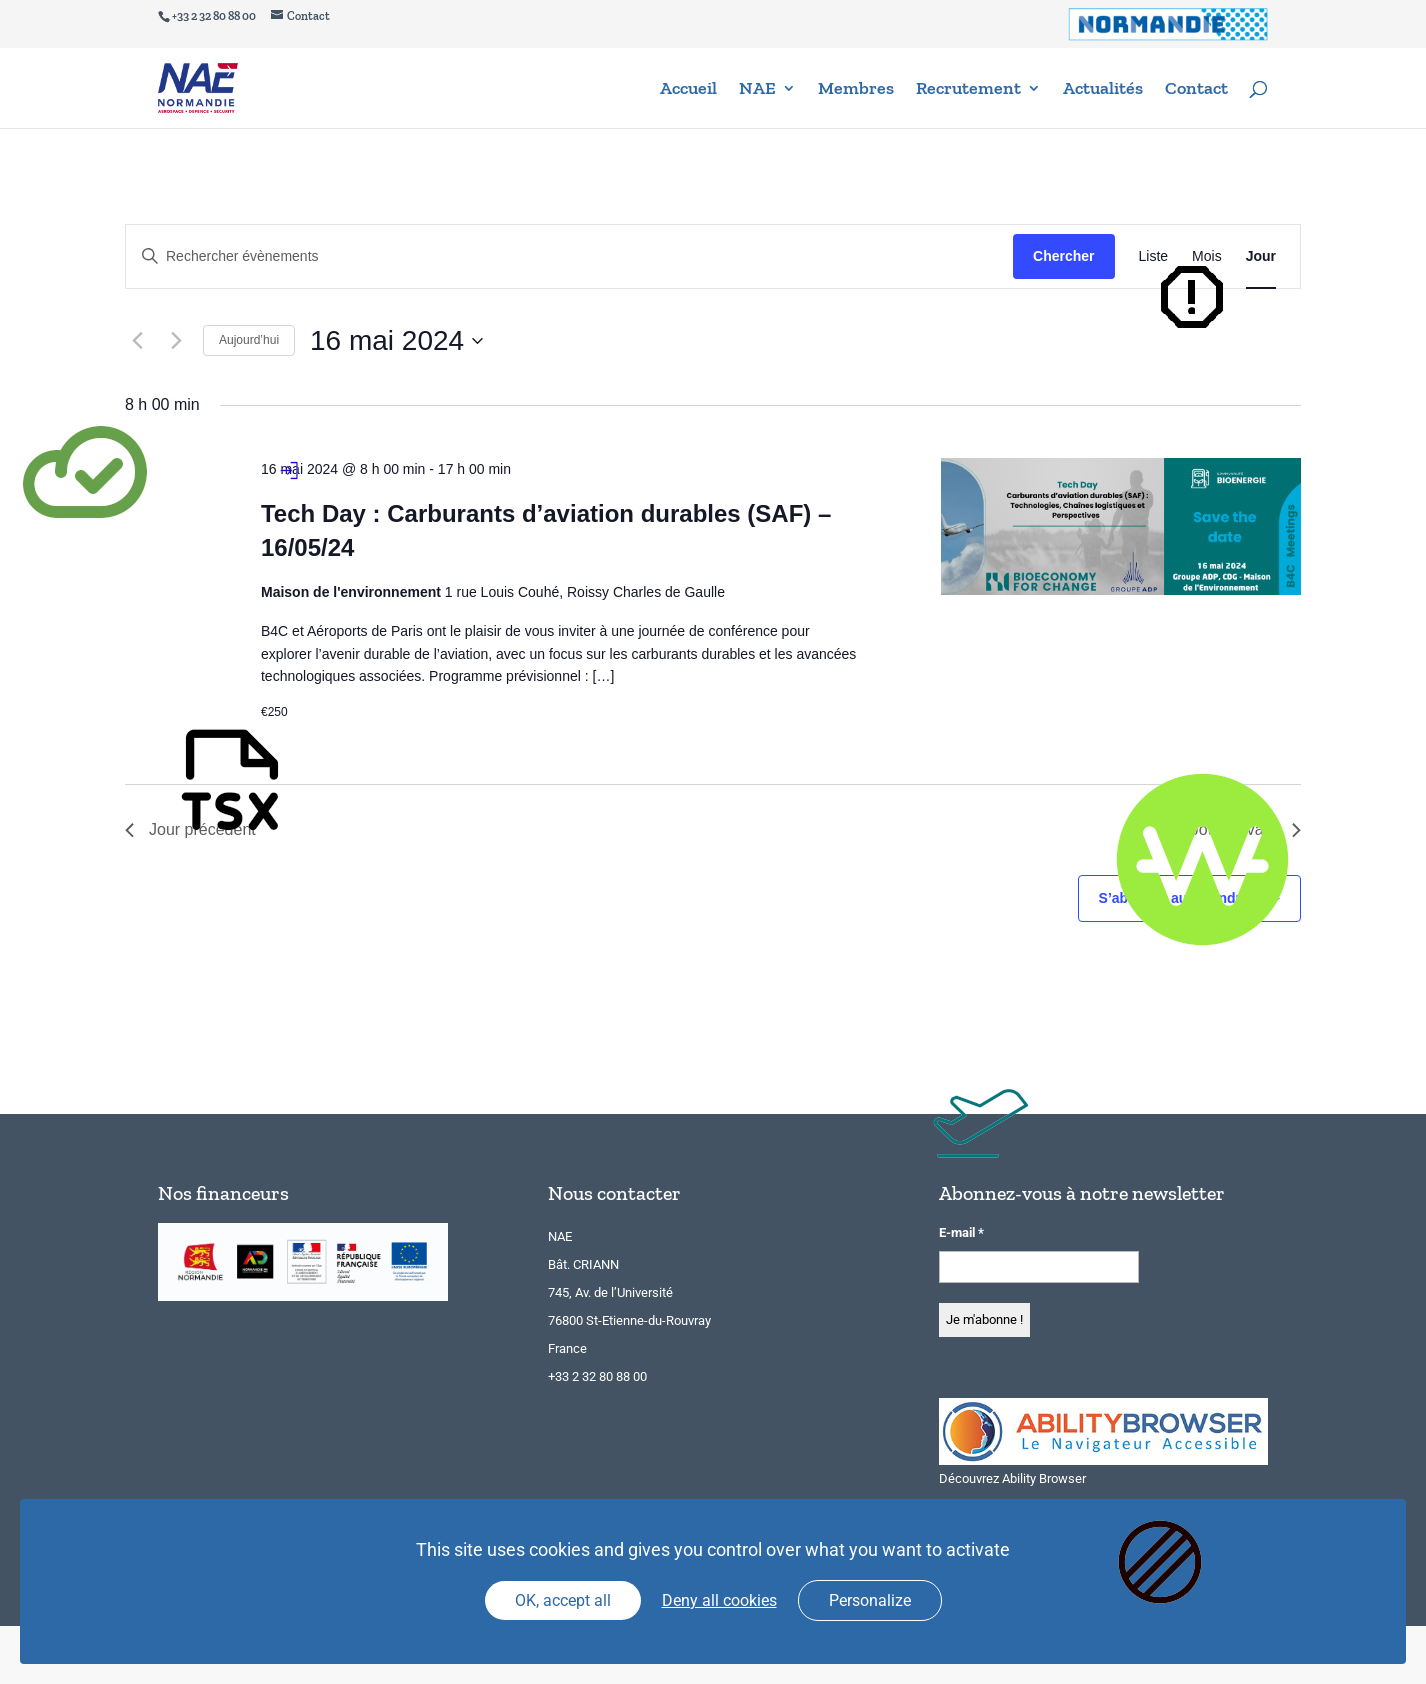  I want to click on file successfully uploaded to cloud storage, so click(85, 472).